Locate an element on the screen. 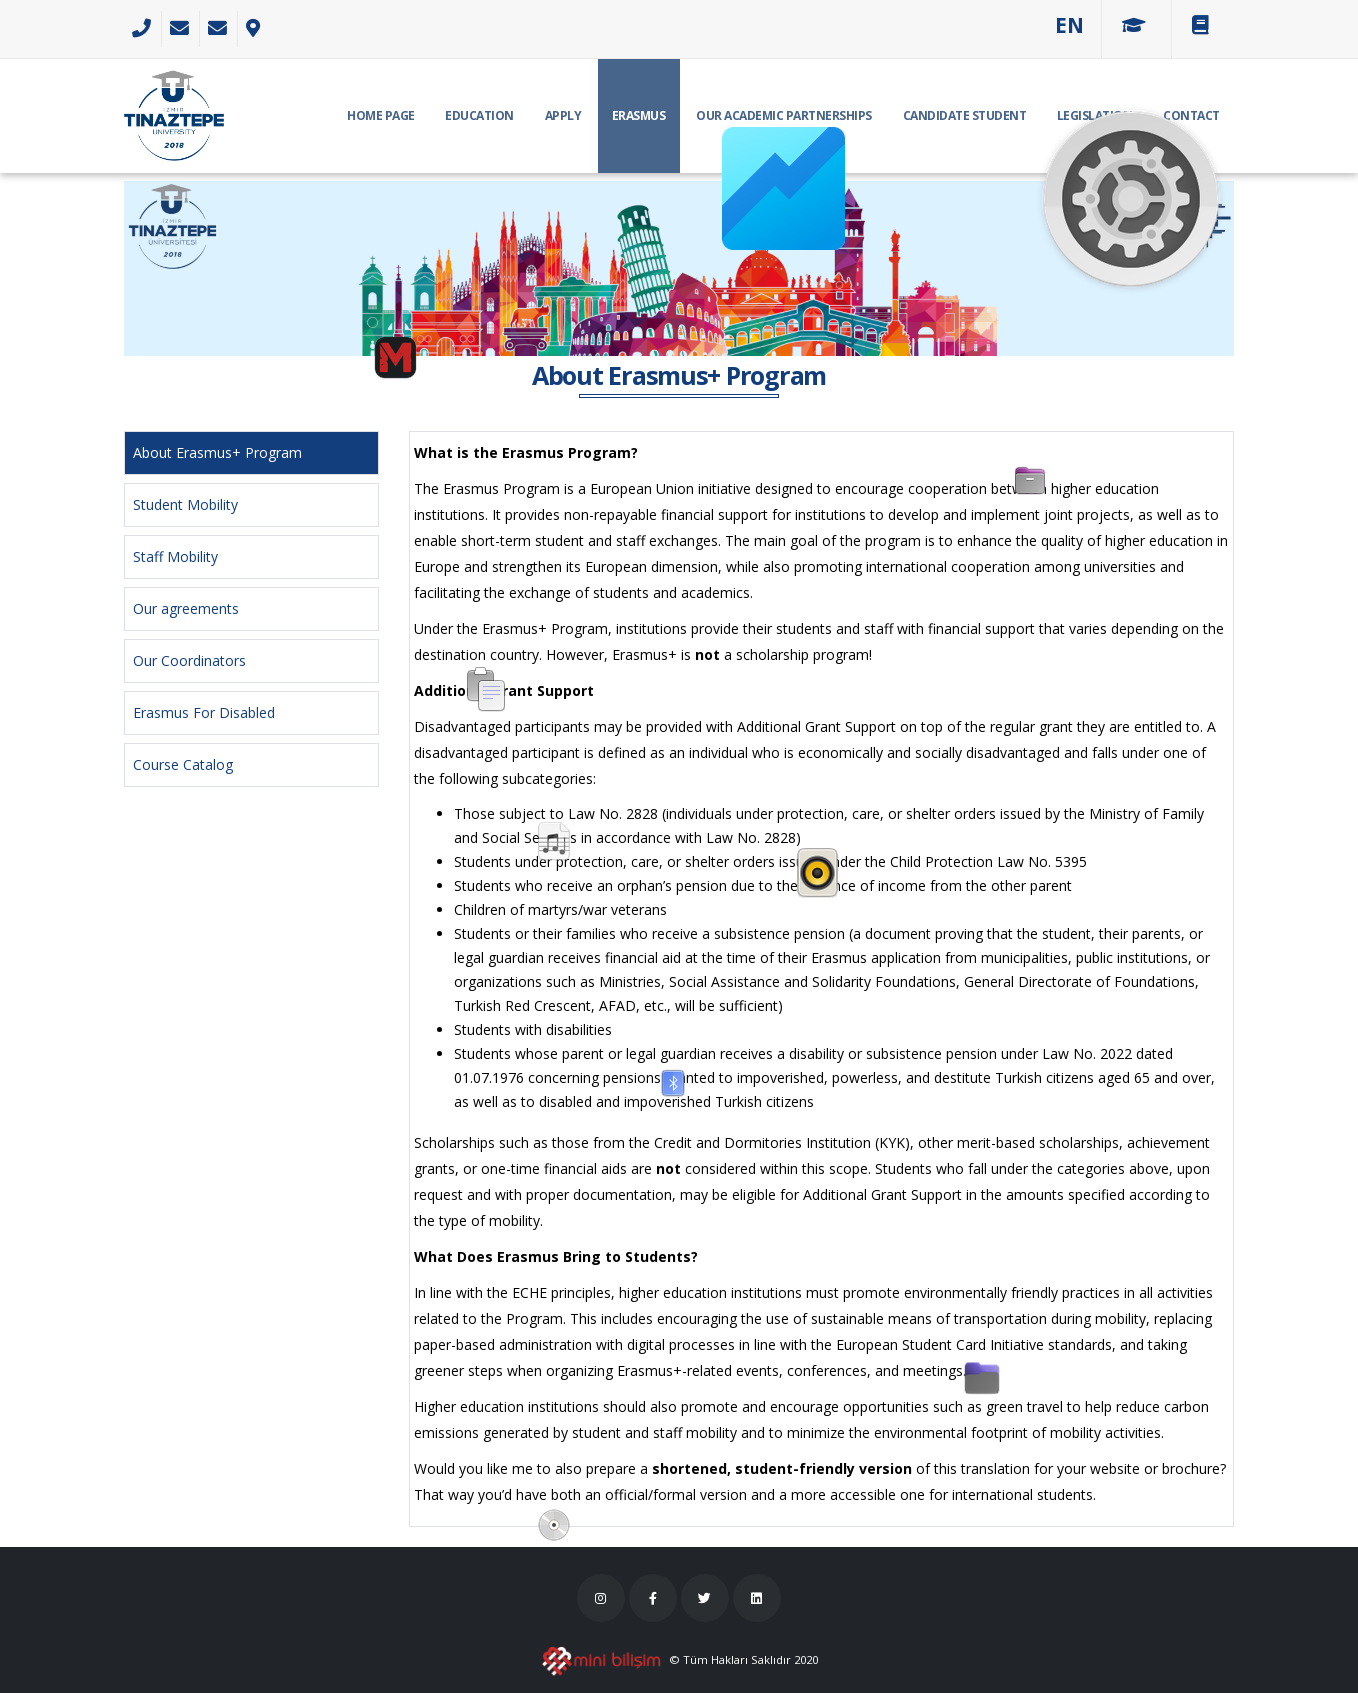  open a lilypond music notation file is located at coordinates (554, 841).